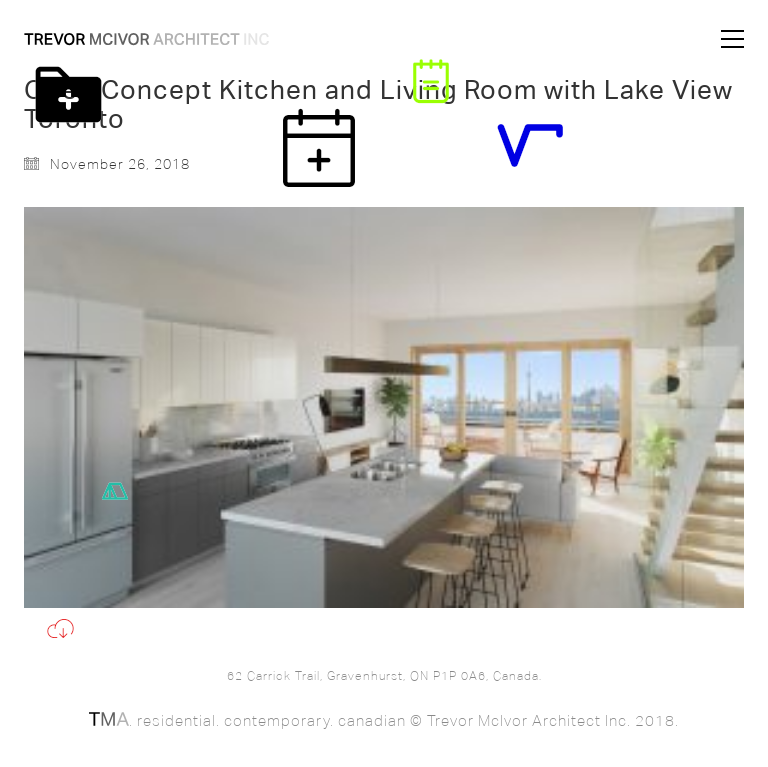 The width and height of the screenshot is (768, 767). Describe the element at coordinates (528, 141) in the screenshot. I see `insert square root symbol` at that location.